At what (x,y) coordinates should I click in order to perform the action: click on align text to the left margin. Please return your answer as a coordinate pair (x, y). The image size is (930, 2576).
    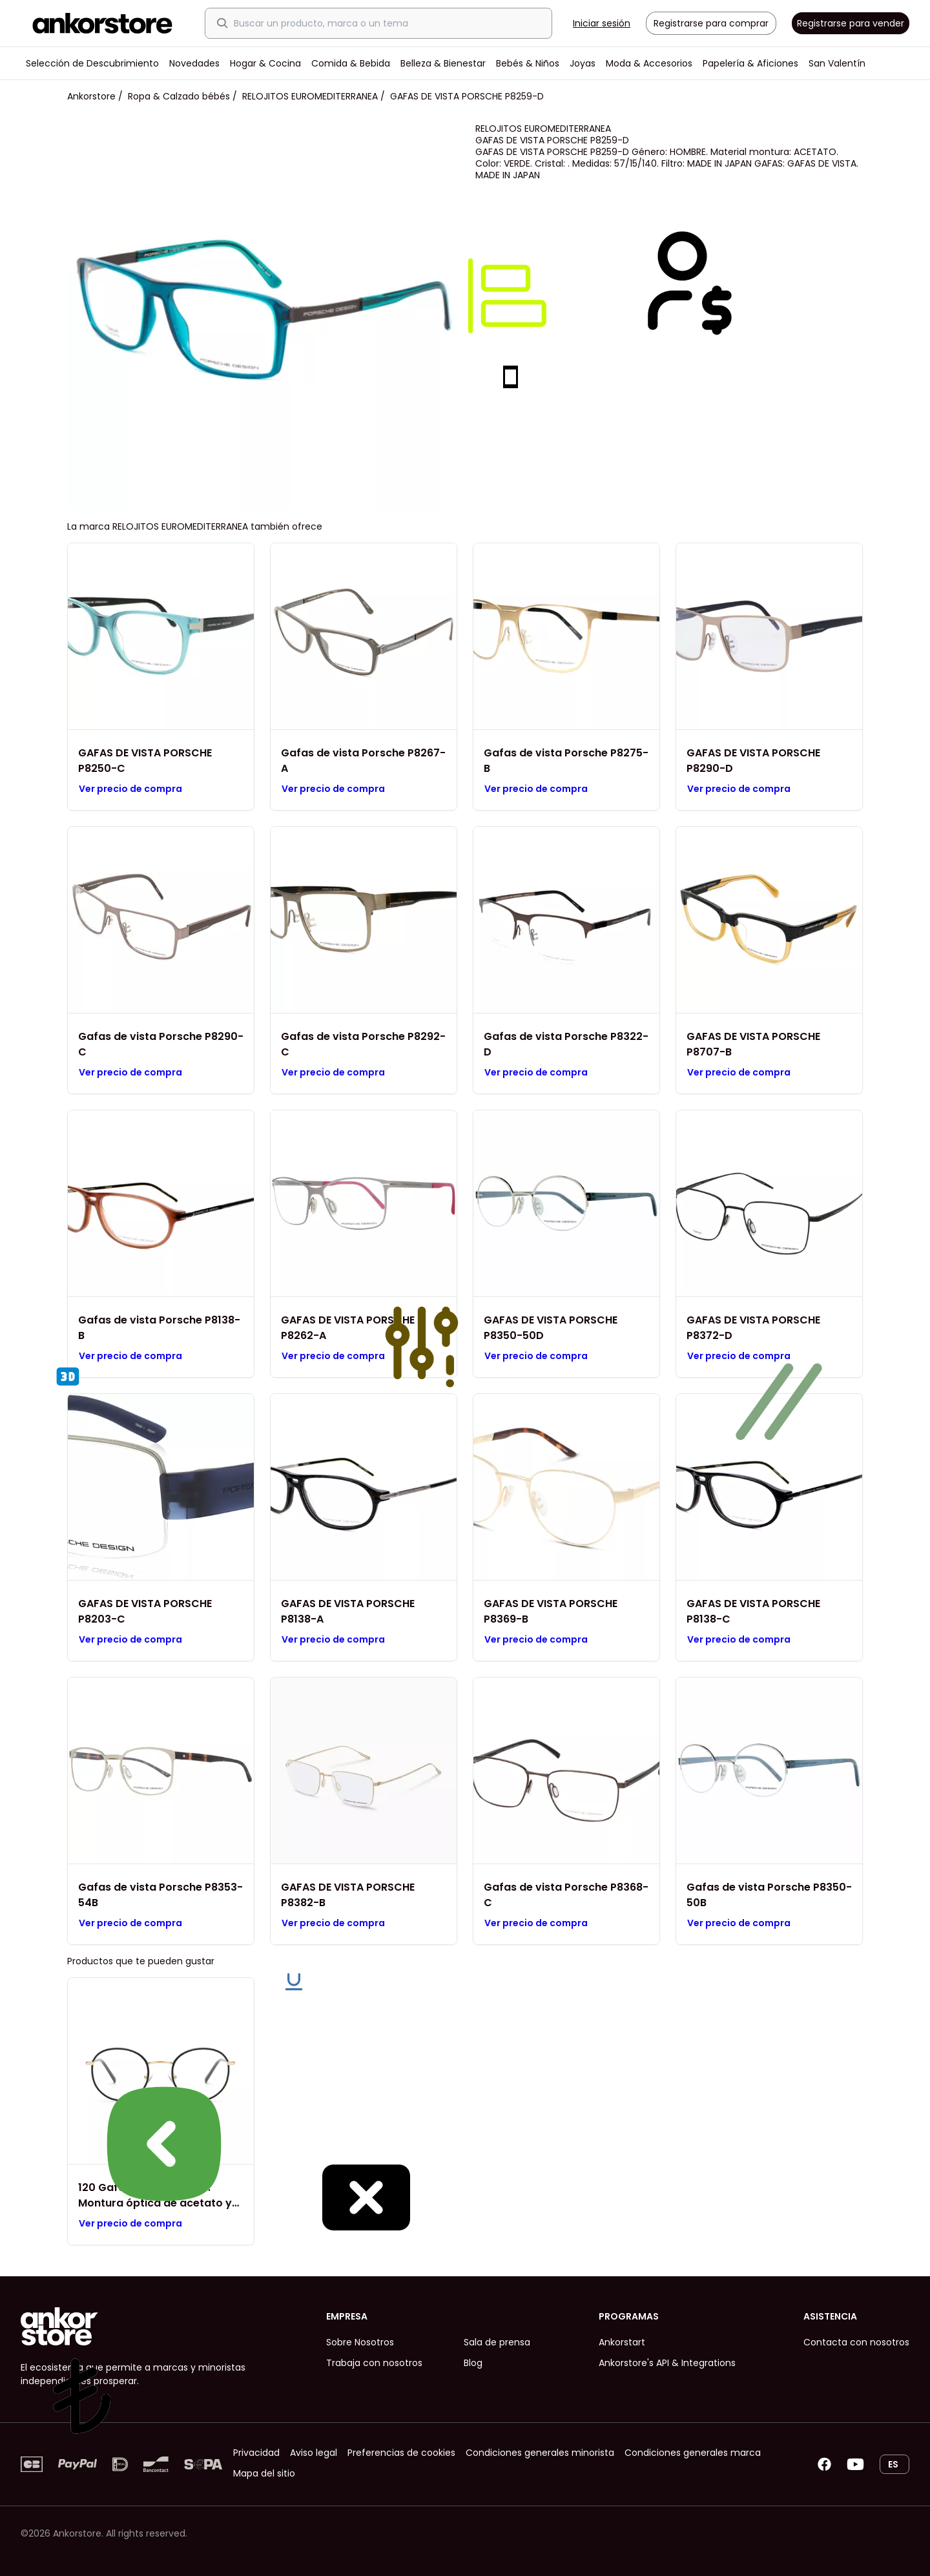
    Looking at the image, I should click on (506, 296).